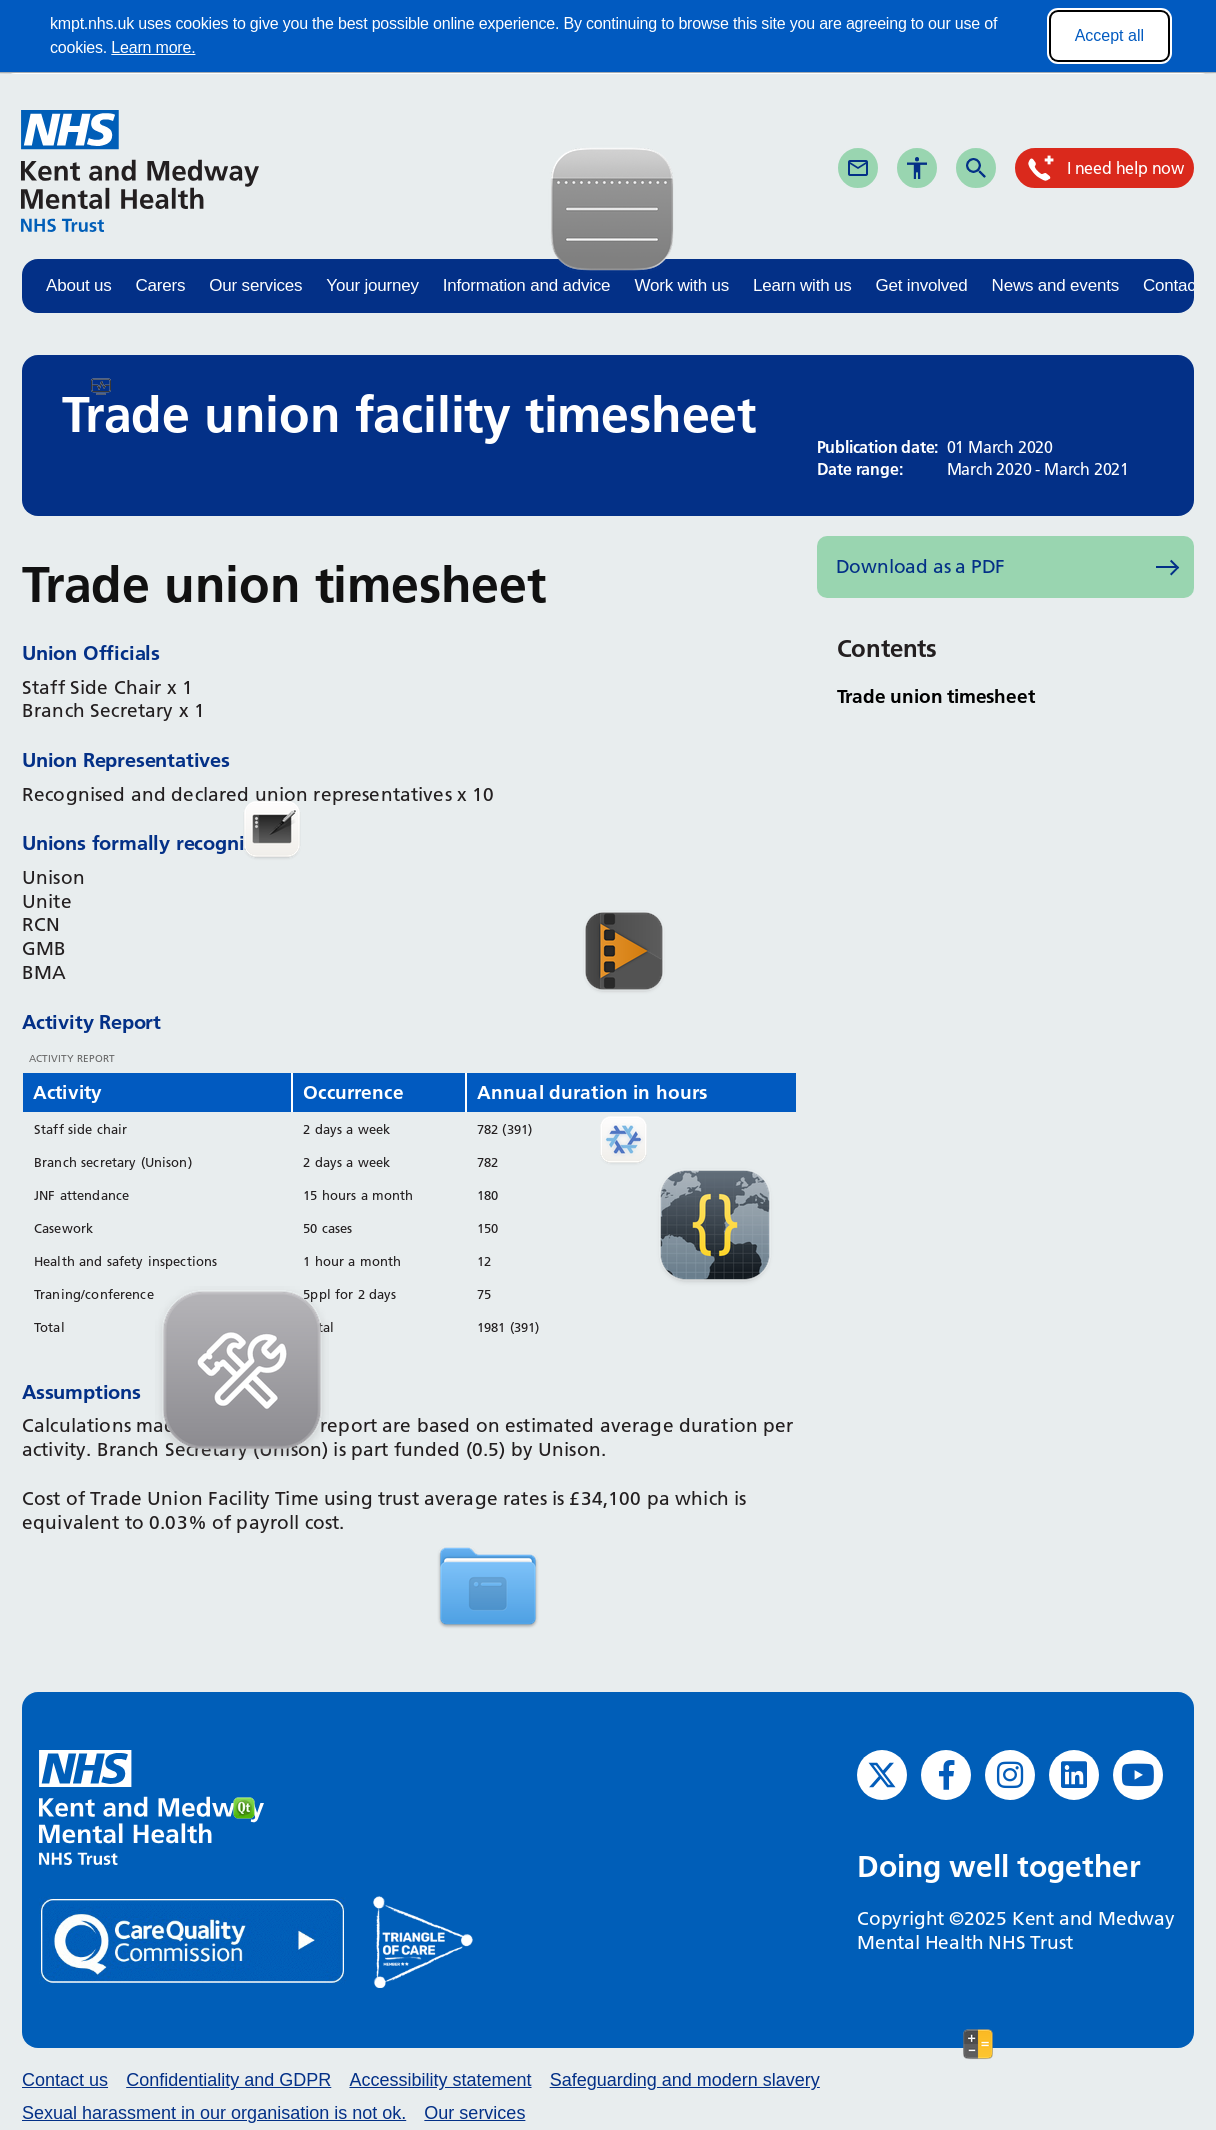 This screenshot has height=2130, width=1216. I want to click on open blackmagic raw player app, so click(624, 951).